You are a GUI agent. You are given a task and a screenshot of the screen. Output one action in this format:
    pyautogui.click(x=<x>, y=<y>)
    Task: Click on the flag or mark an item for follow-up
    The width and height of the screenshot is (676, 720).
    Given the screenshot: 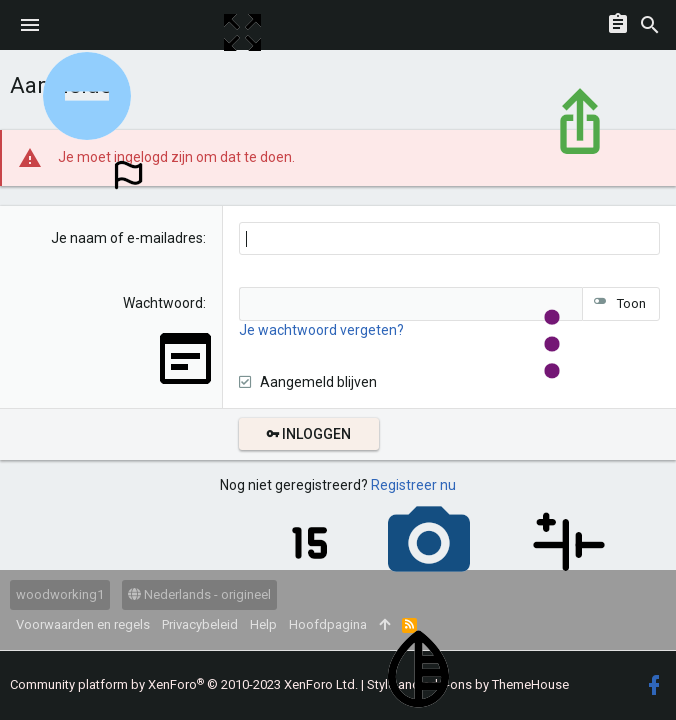 What is the action you would take?
    pyautogui.click(x=127, y=174)
    